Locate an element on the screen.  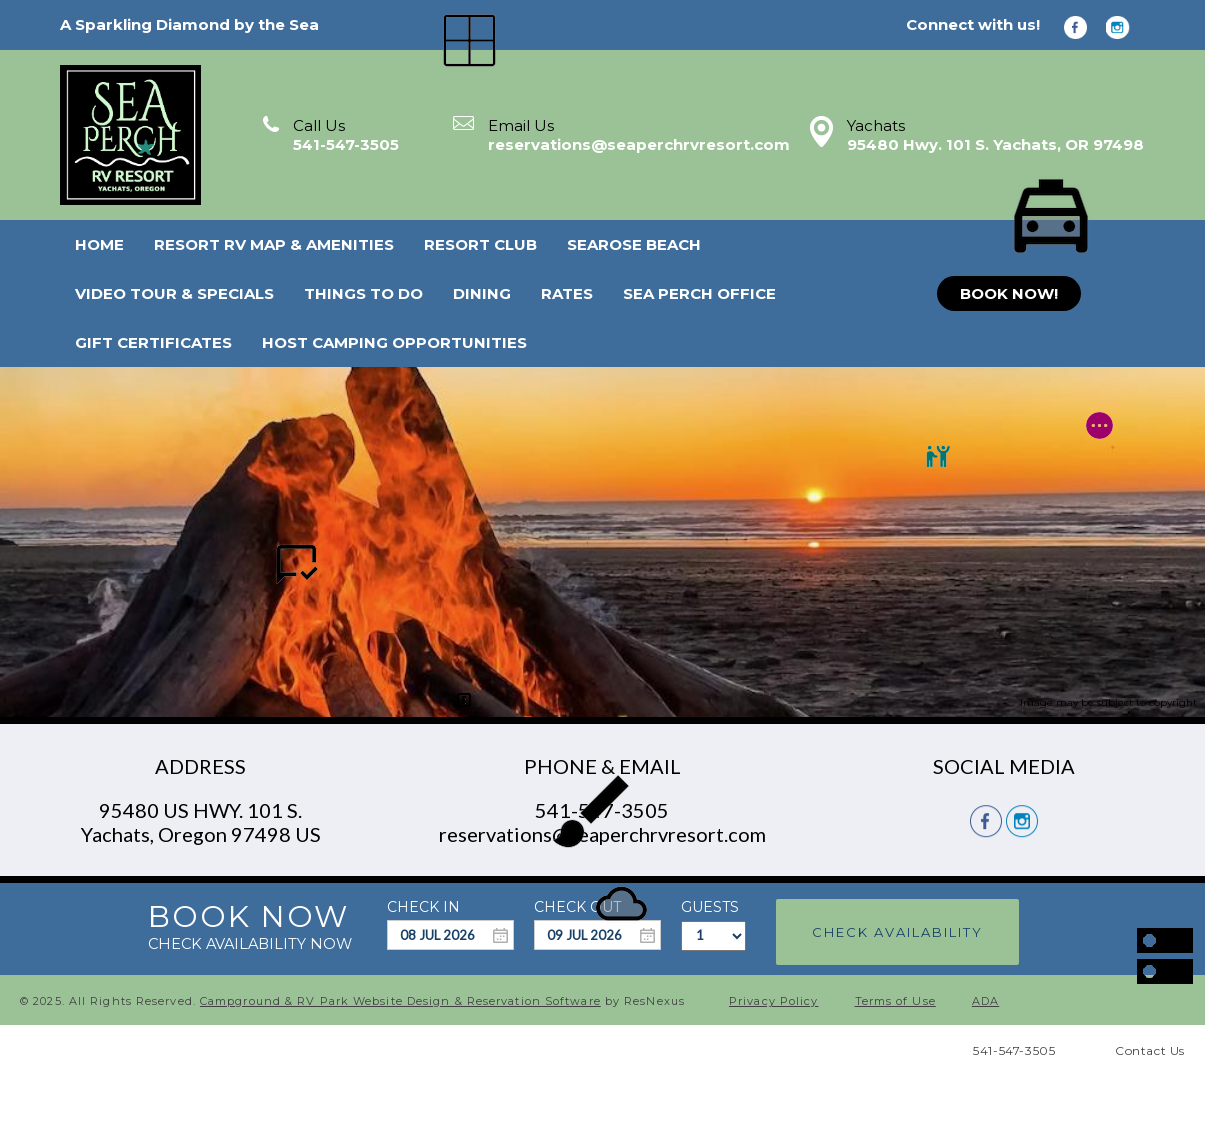
mark a message as read is located at coordinates (296, 564).